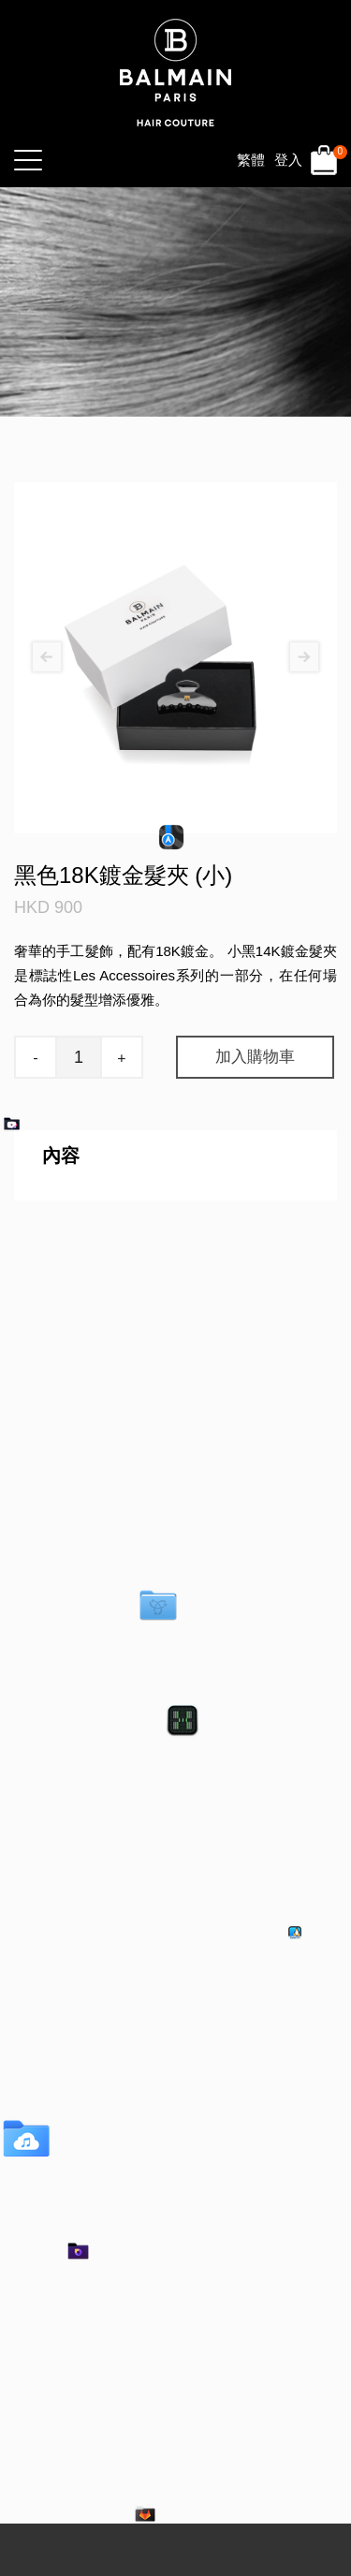 Image resolution: width=351 pixels, height=2576 pixels. Describe the element at coordinates (11, 1124) in the screenshot. I see `open folder containing youtube vanced files` at that location.